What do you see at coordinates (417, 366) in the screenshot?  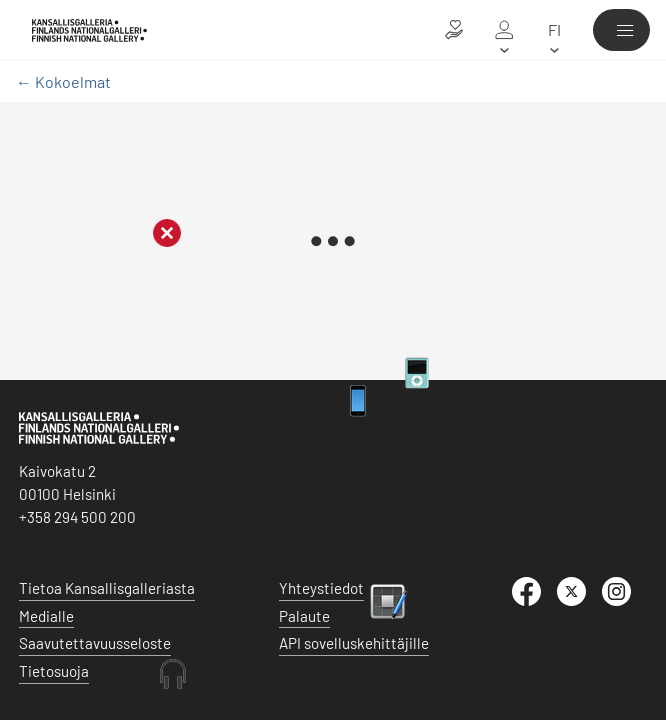 I see `iPod nano device connected` at bounding box center [417, 366].